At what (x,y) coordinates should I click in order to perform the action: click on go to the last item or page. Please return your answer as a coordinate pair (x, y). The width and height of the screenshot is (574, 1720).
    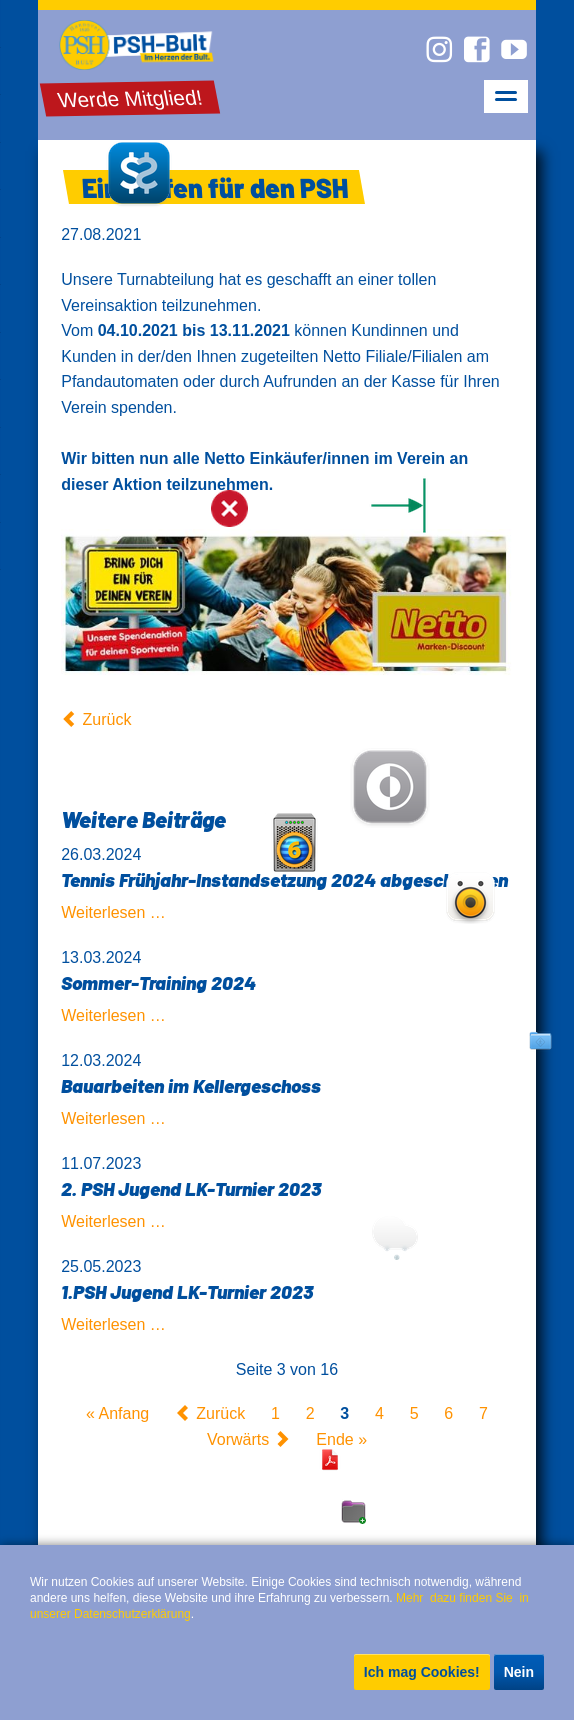
    Looking at the image, I should click on (398, 505).